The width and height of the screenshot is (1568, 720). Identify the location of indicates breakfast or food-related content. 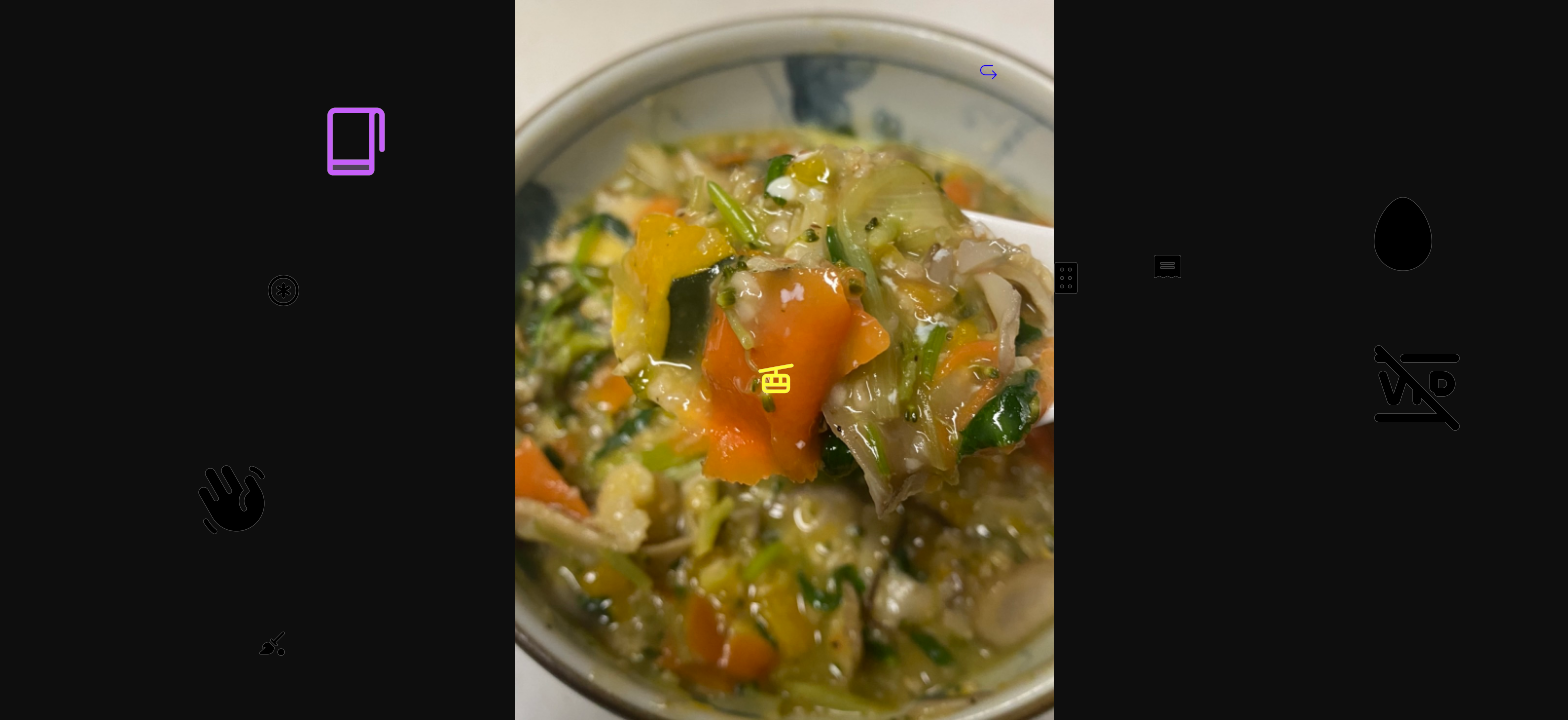
(1403, 234).